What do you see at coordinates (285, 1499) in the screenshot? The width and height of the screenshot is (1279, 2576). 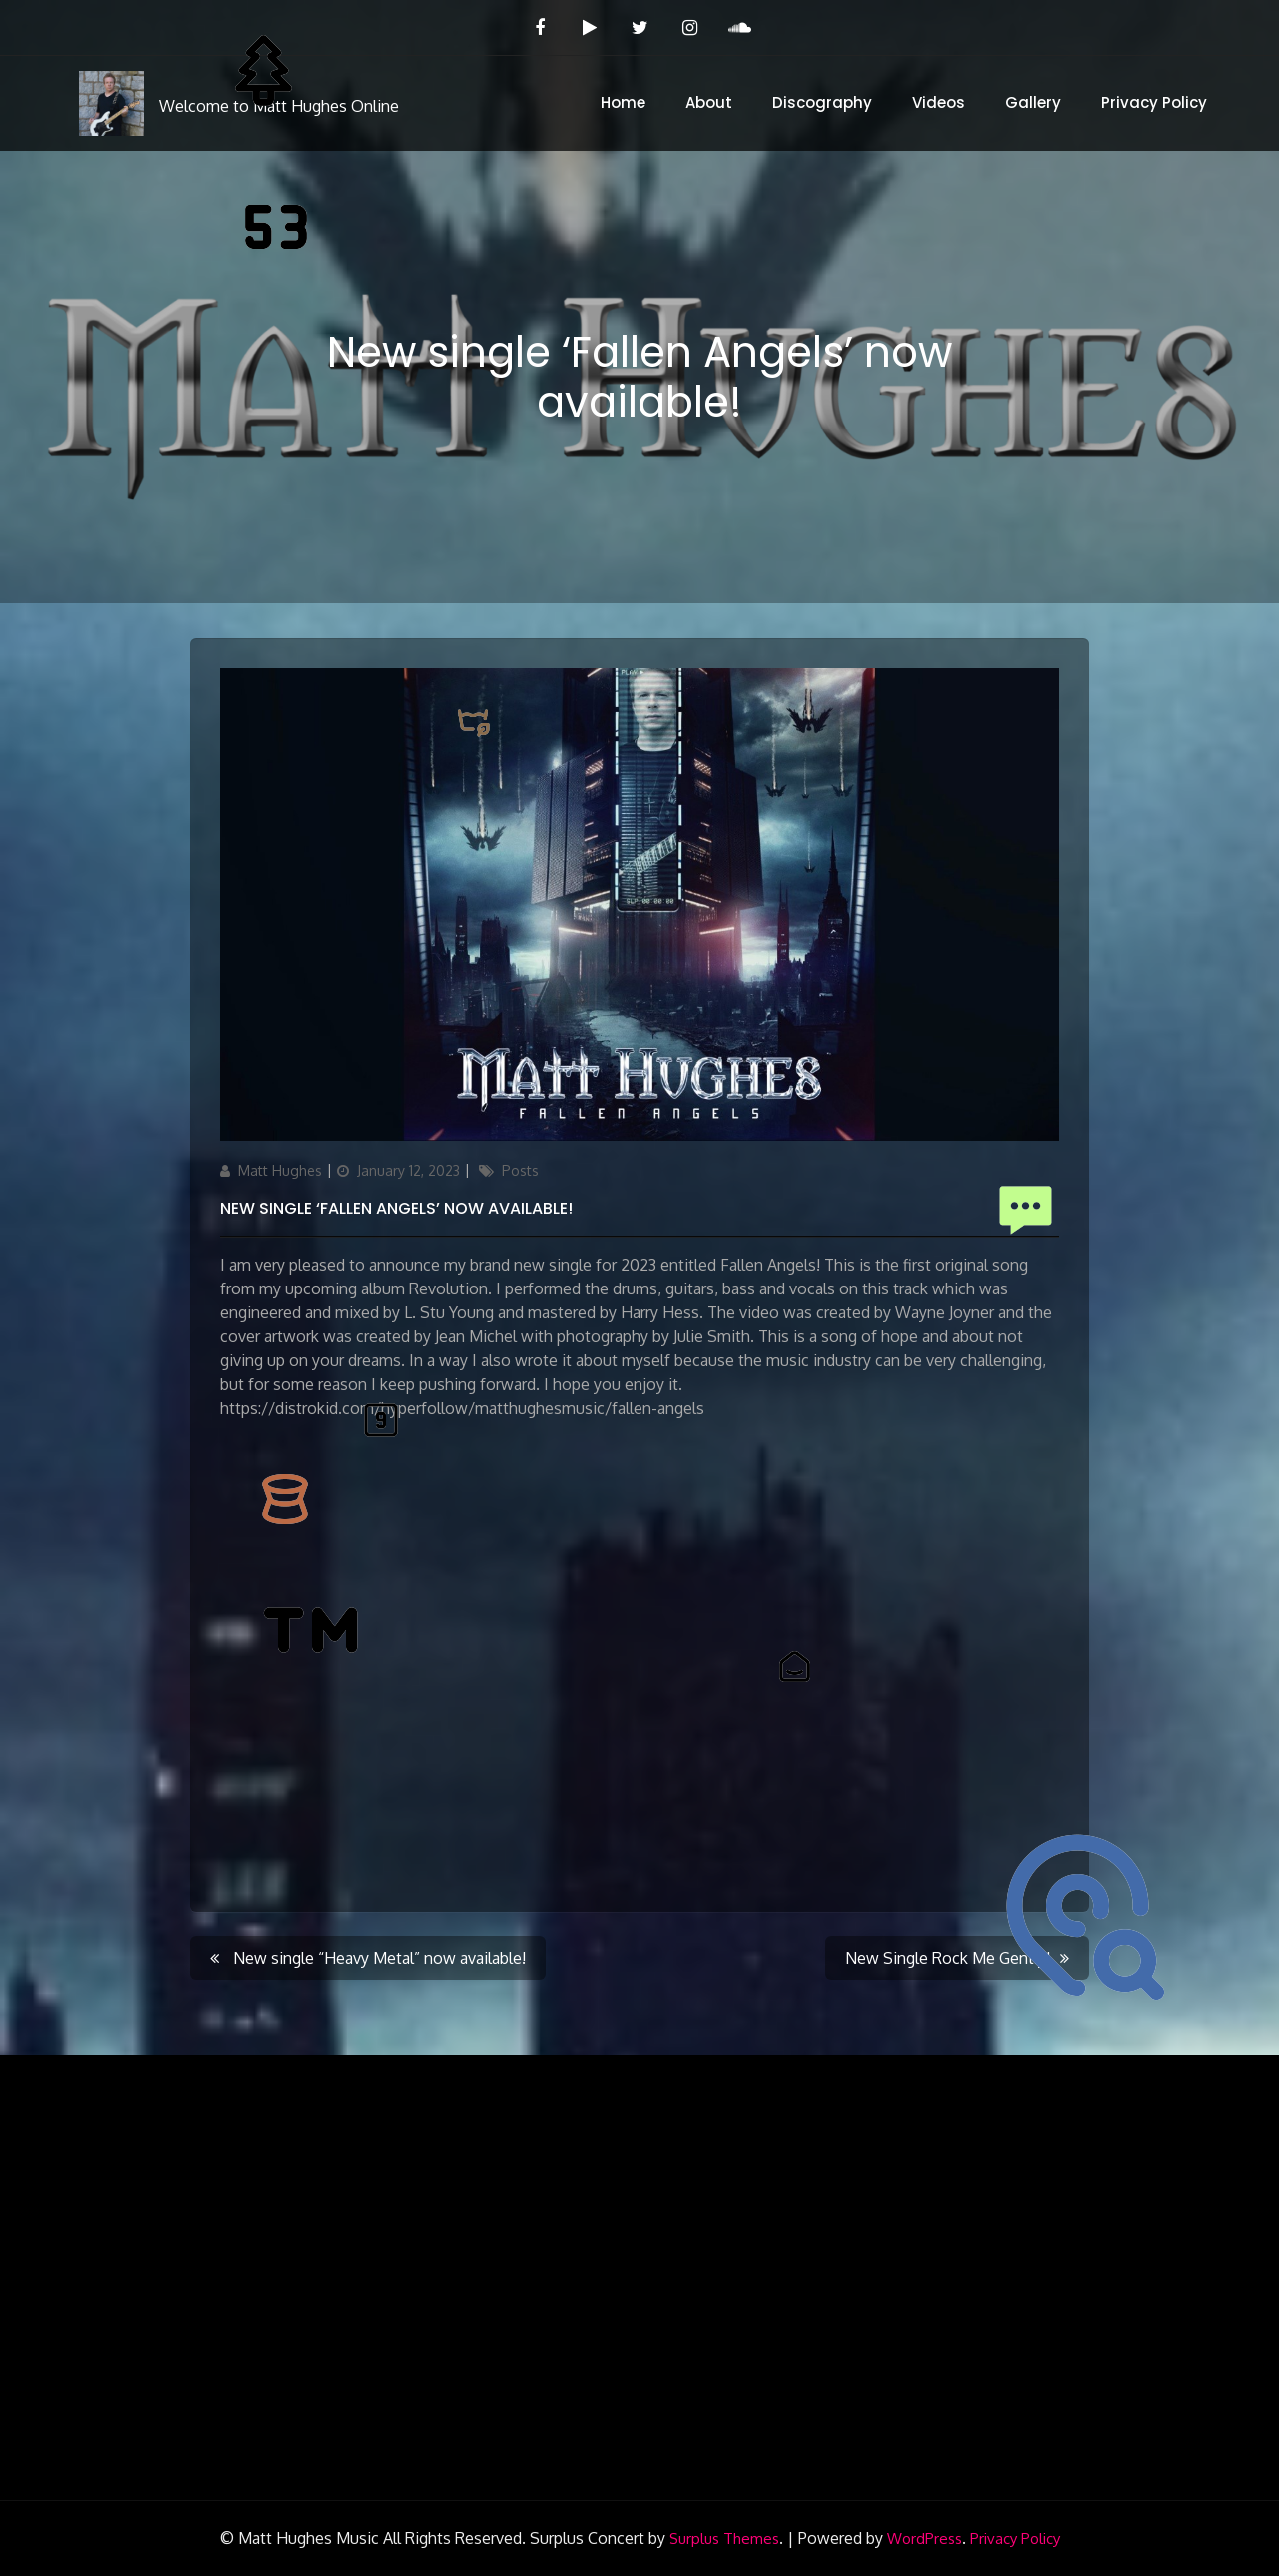 I see `diabolo toy or juggling equipment icon` at bounding box center [285, 1499].